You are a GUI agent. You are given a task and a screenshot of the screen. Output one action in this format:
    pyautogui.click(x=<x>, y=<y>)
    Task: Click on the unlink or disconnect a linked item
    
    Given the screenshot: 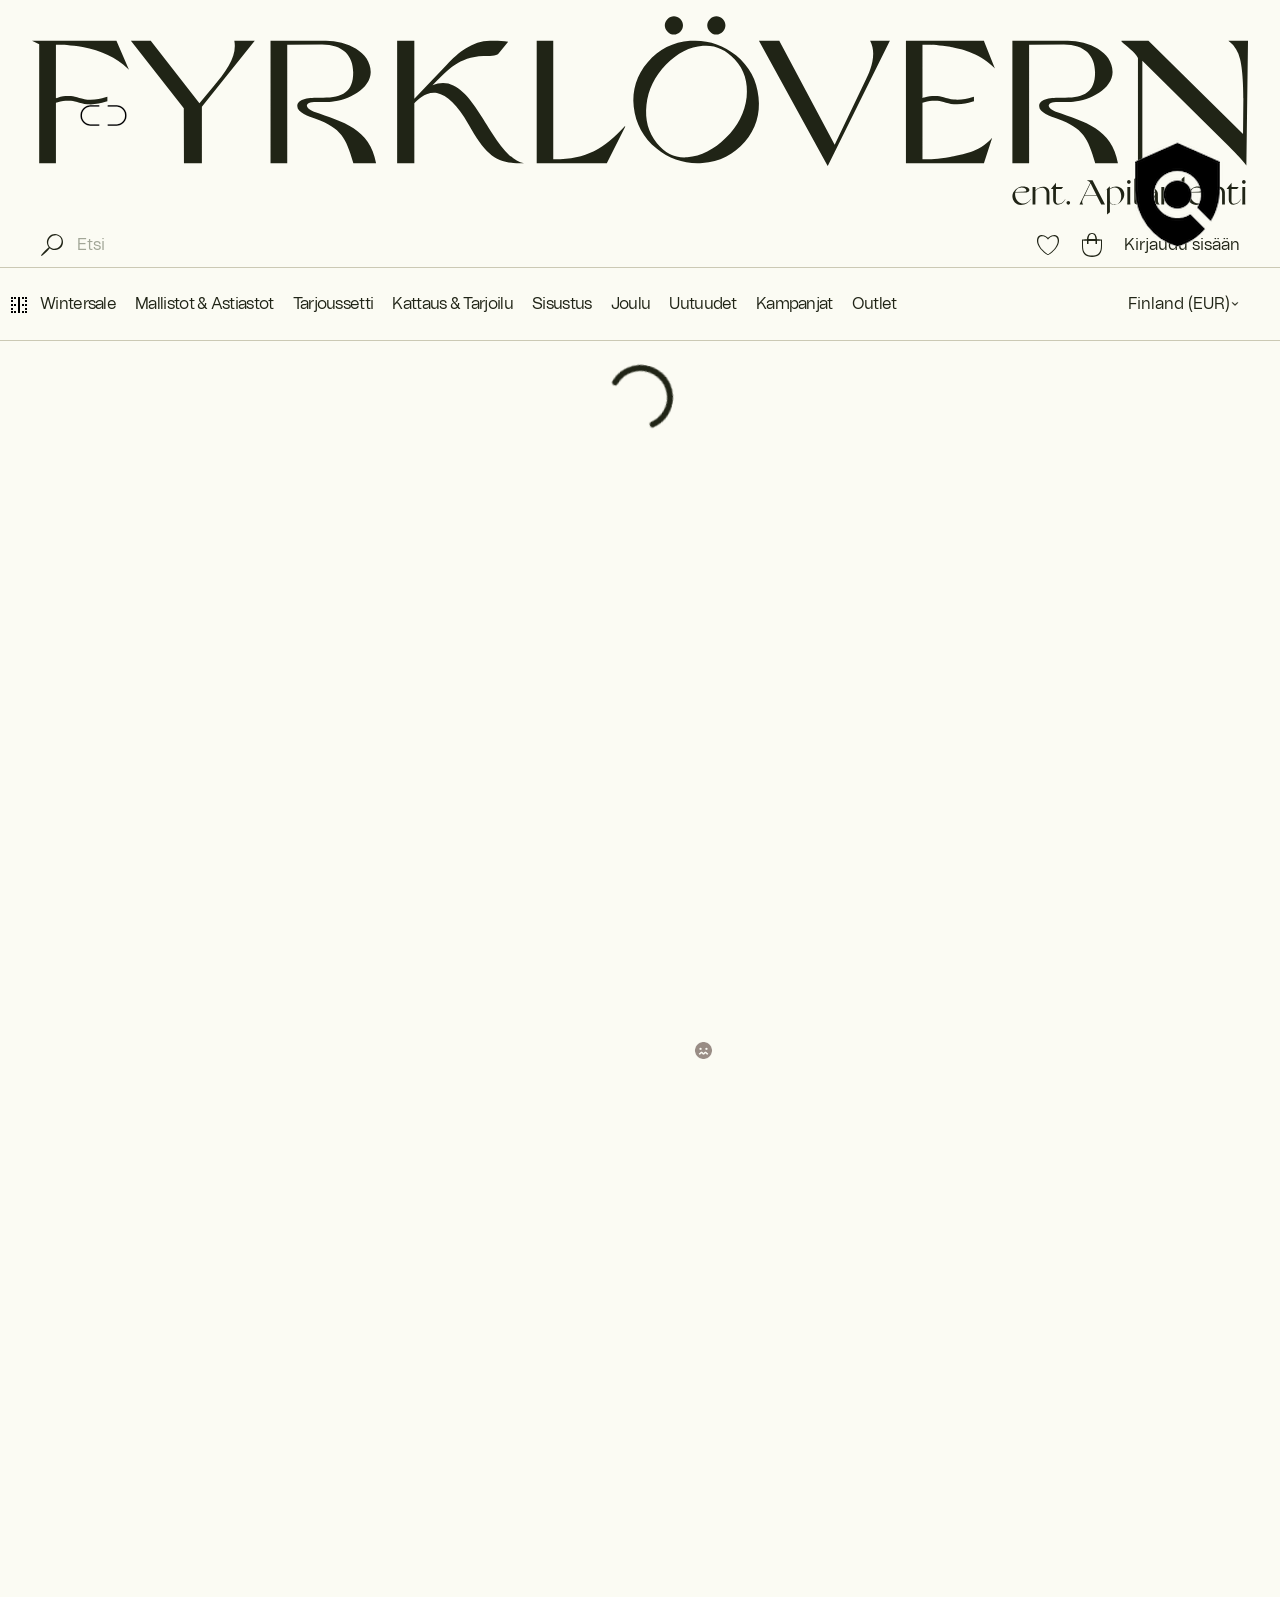 What is the action you would take?
    pyautogui.click(x=103, y=115)
    